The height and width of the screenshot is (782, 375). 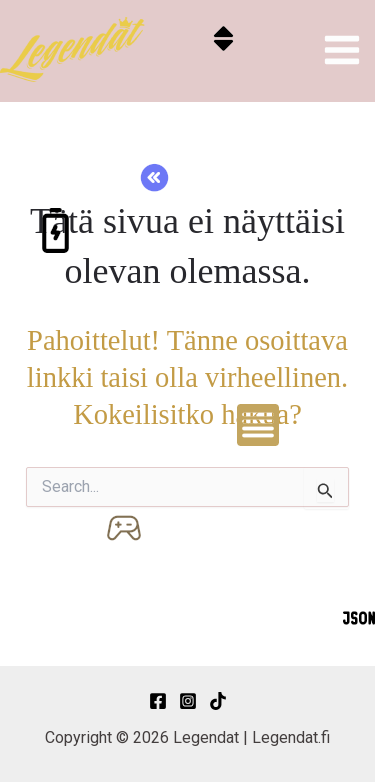 What do you see at coordinates (55, 230) in the screenshot?
I see `indicates device is currently charging` at bounding box center [55, 230].